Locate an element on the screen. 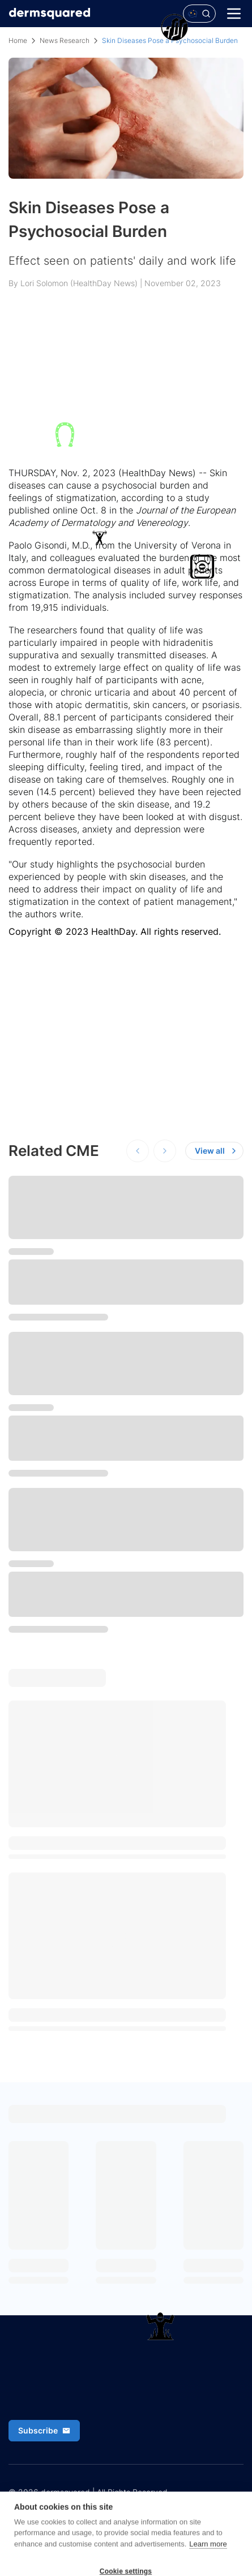  abstract game piece or token indicator is located at coordinates (202, 567).